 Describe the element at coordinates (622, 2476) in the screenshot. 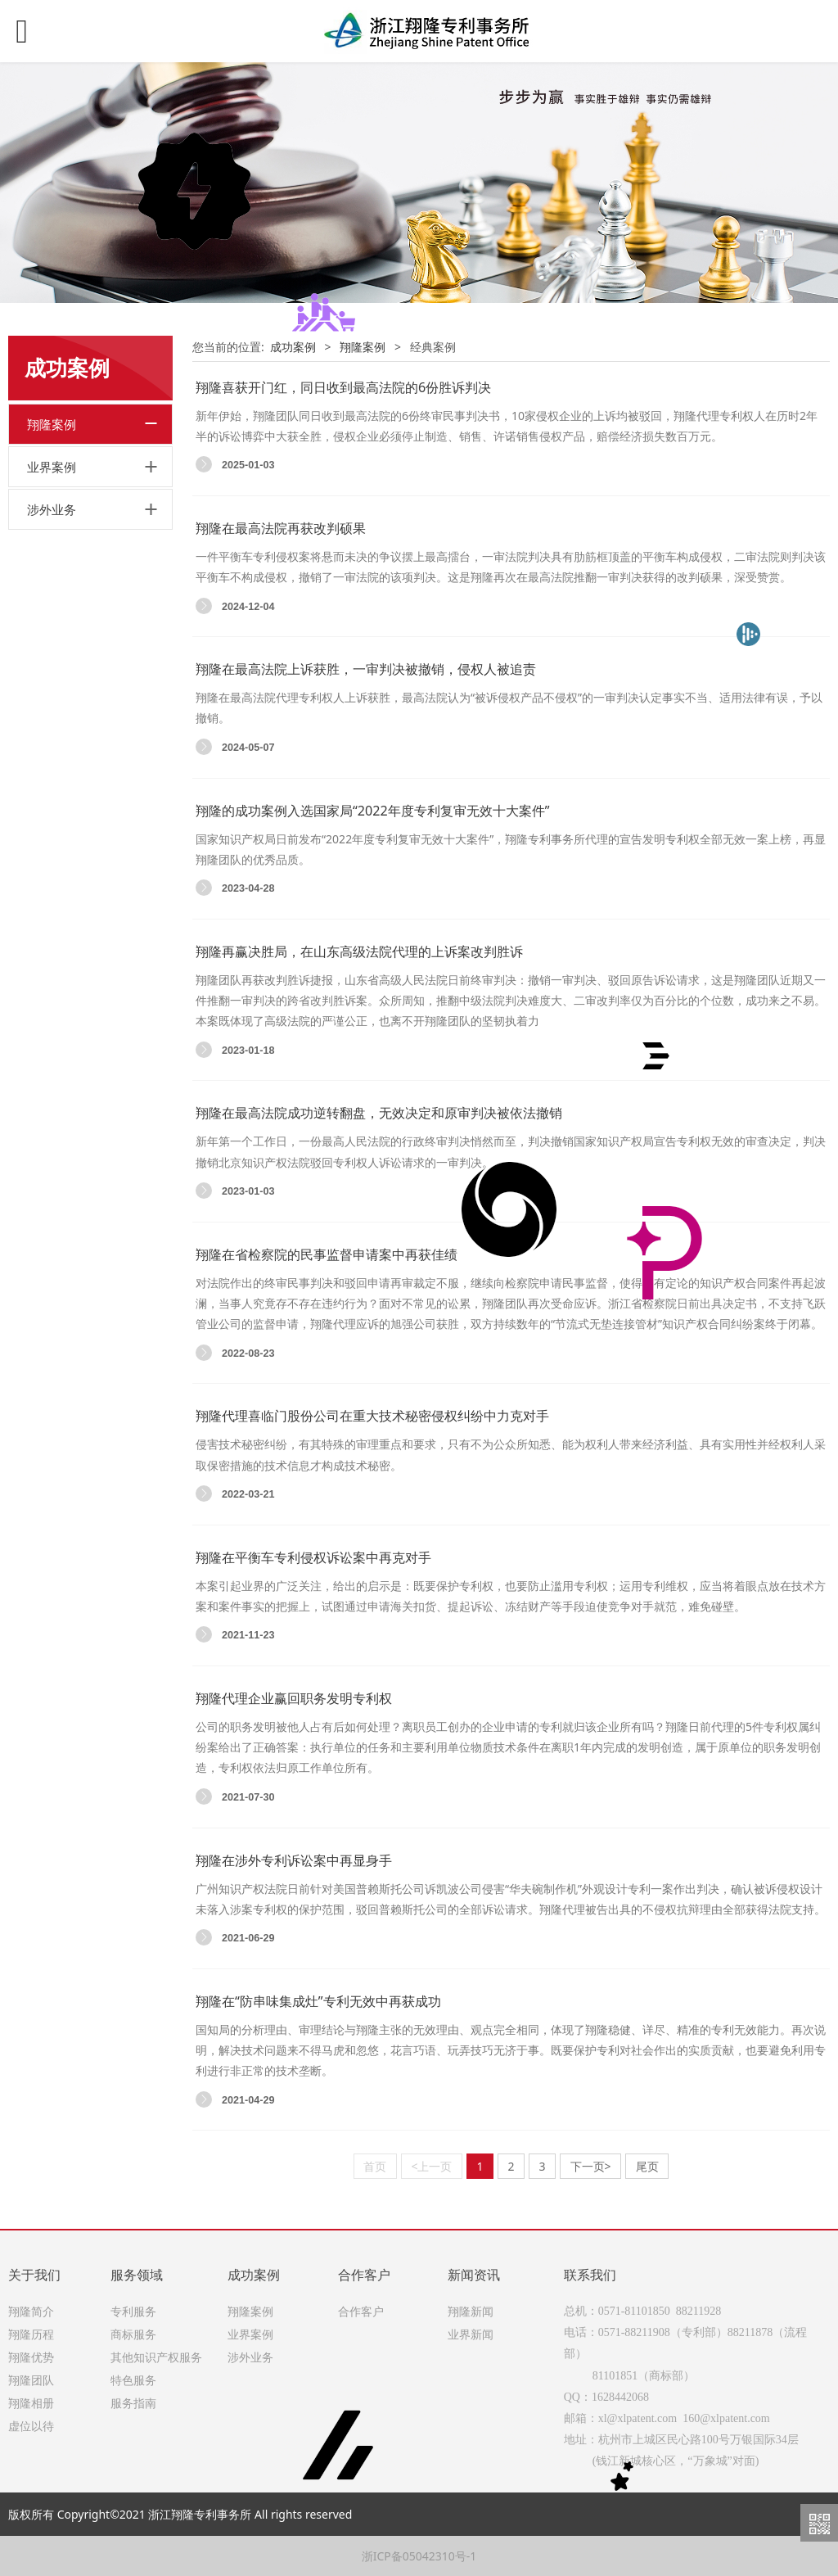

I see `open Anki flashcard application` at that location.